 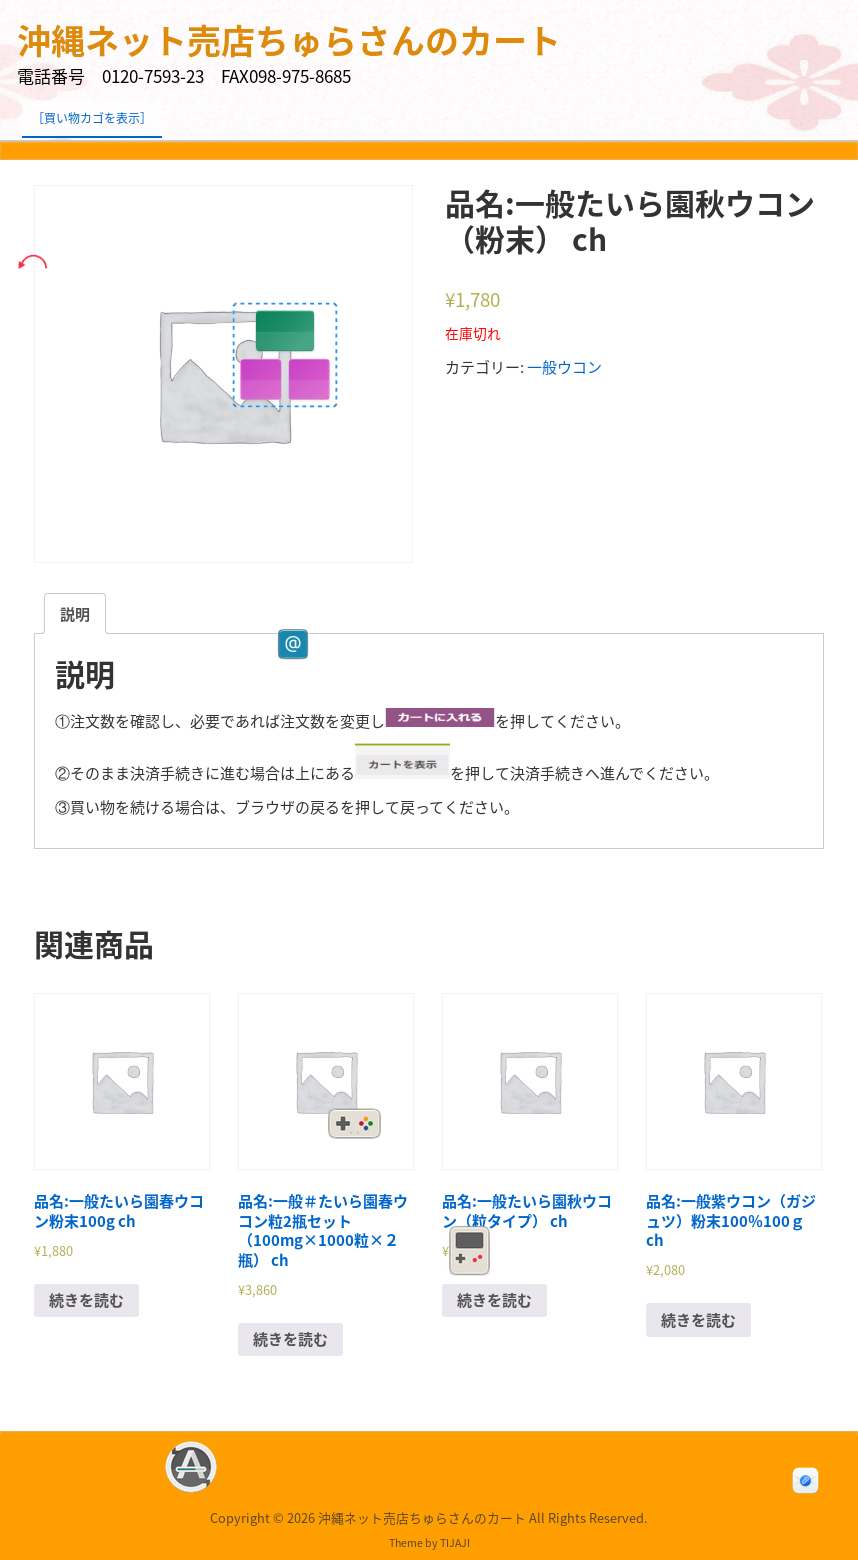 I want to click on select all items in the current view, so click(x=285, y=355).